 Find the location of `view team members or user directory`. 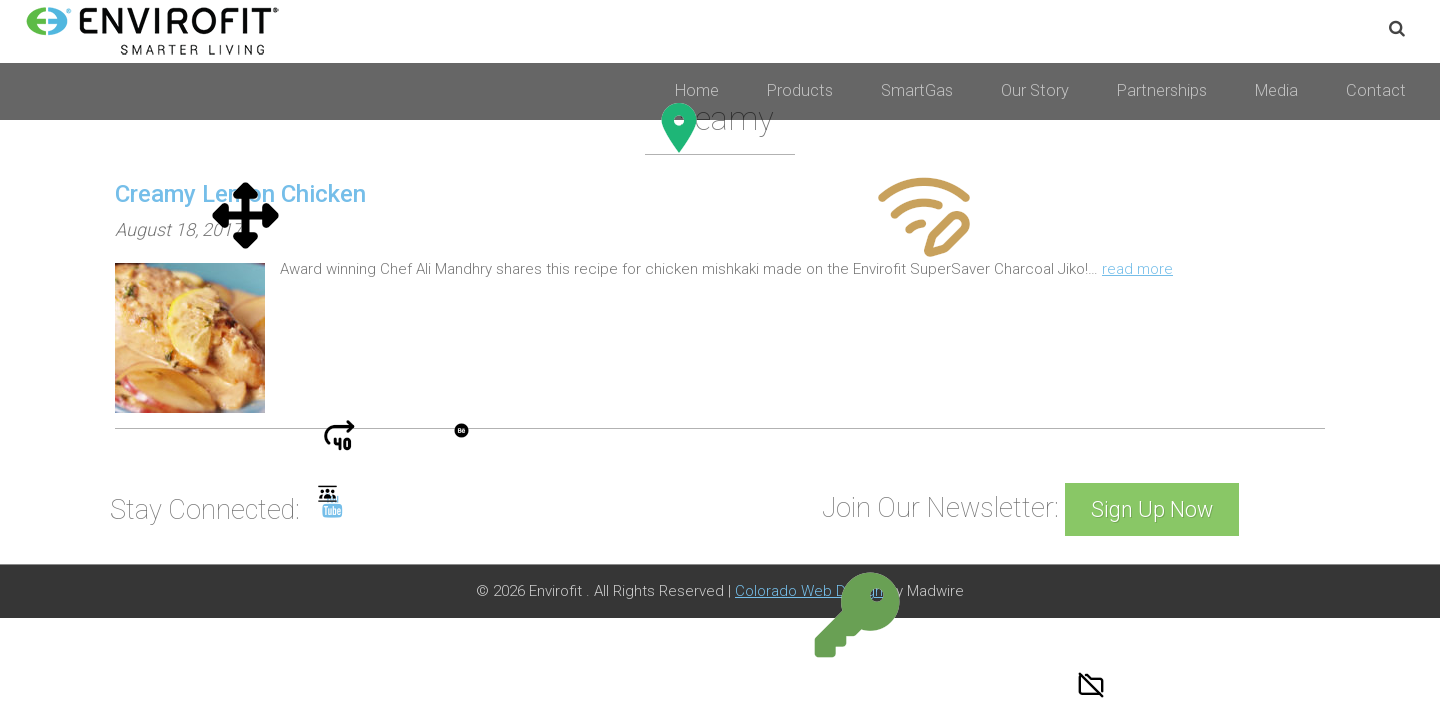

view team members or user directory is located at coordinates (327, 493).